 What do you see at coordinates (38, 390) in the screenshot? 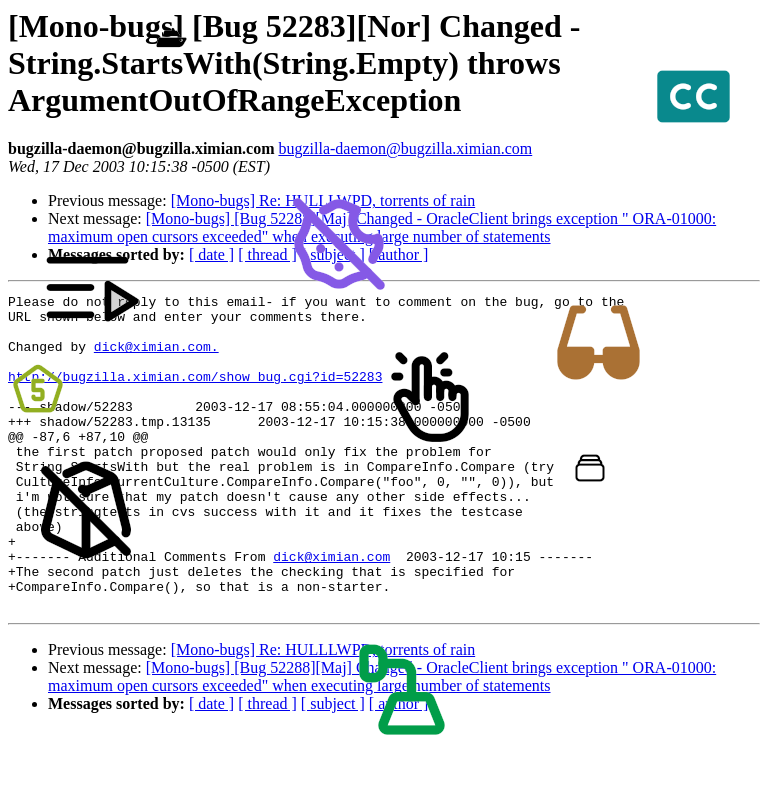
I see `indicates step 5 in a multi-step process` at bounding box center [38, 390].